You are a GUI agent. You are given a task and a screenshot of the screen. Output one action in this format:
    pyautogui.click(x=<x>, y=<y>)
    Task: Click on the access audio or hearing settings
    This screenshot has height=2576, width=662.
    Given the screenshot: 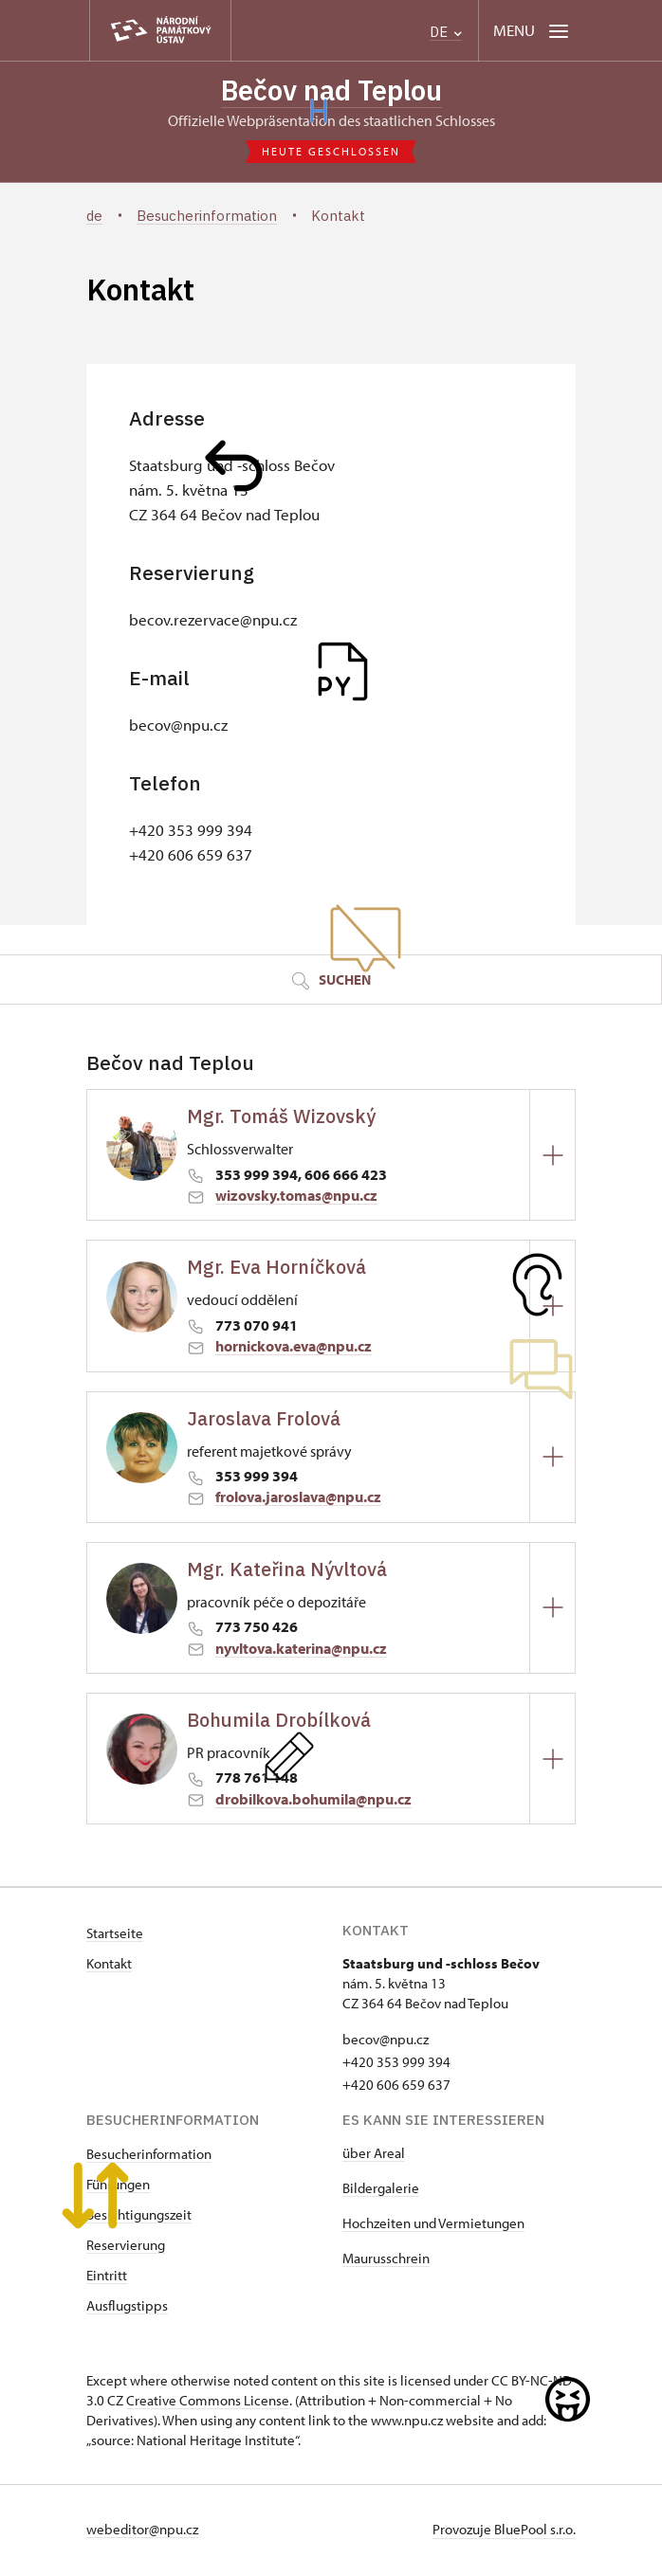 What is the action you would take?
    pyautogui.click(x=537, y=1284)
    